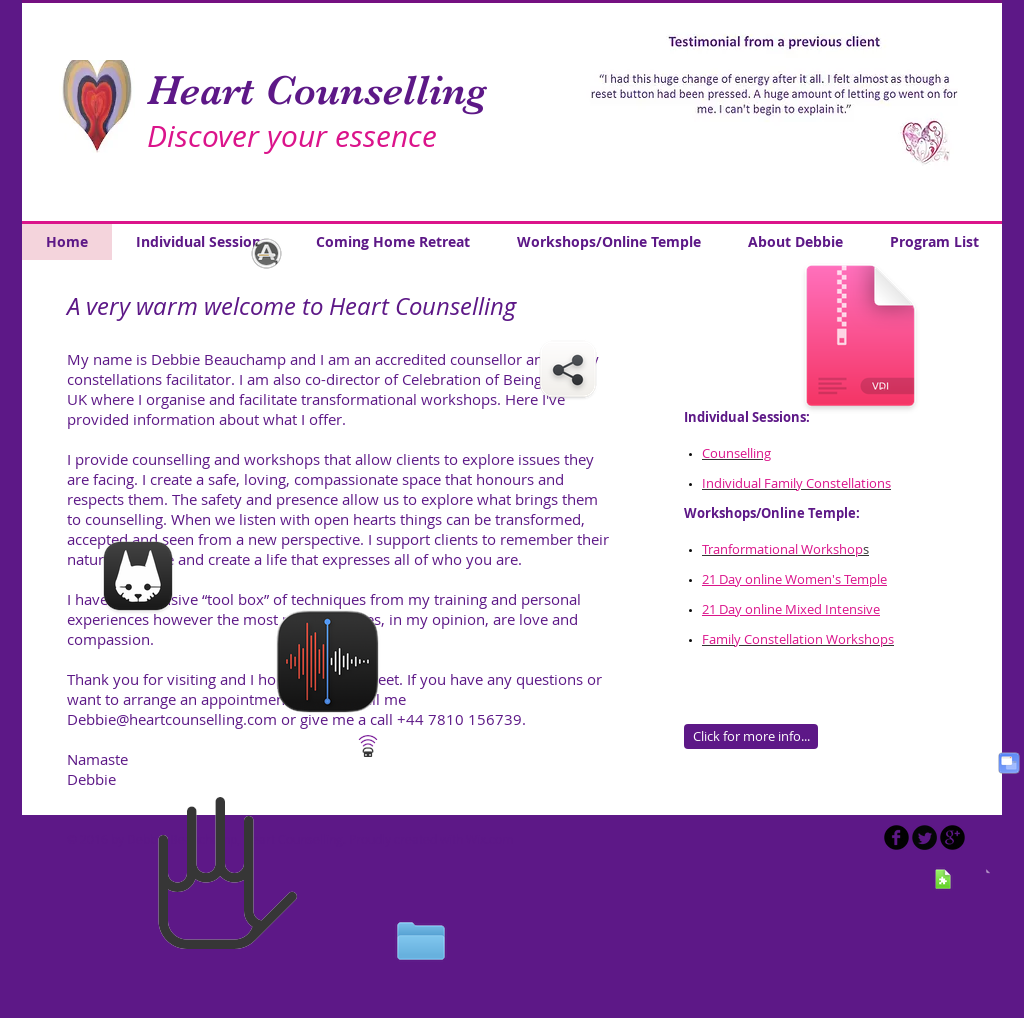 This screenshot has width=1024, height=1018. I want to click on a browser or app extension file, so click(962, 879).